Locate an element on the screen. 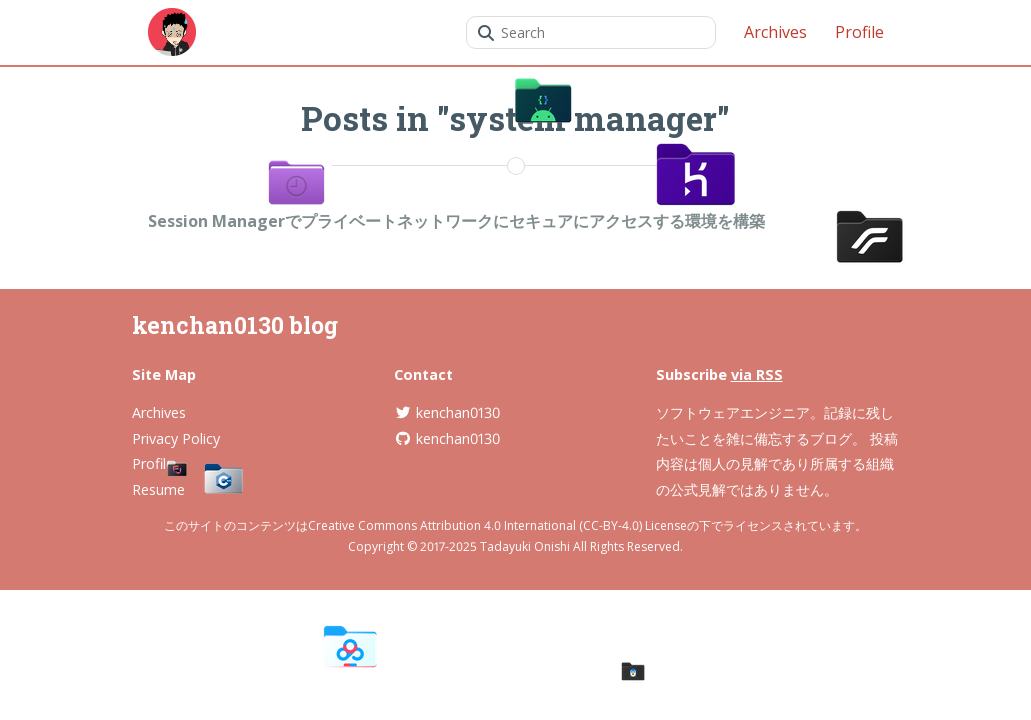 The height and width of the screenshot is (720, 1031). open android developer project files is located at coordinates (543, 102).